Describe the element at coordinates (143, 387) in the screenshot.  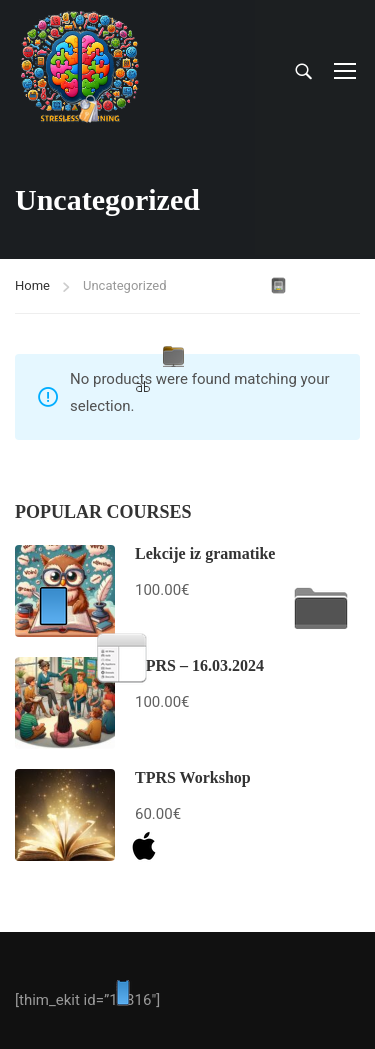
I see `access font settings and preferences` at that location.